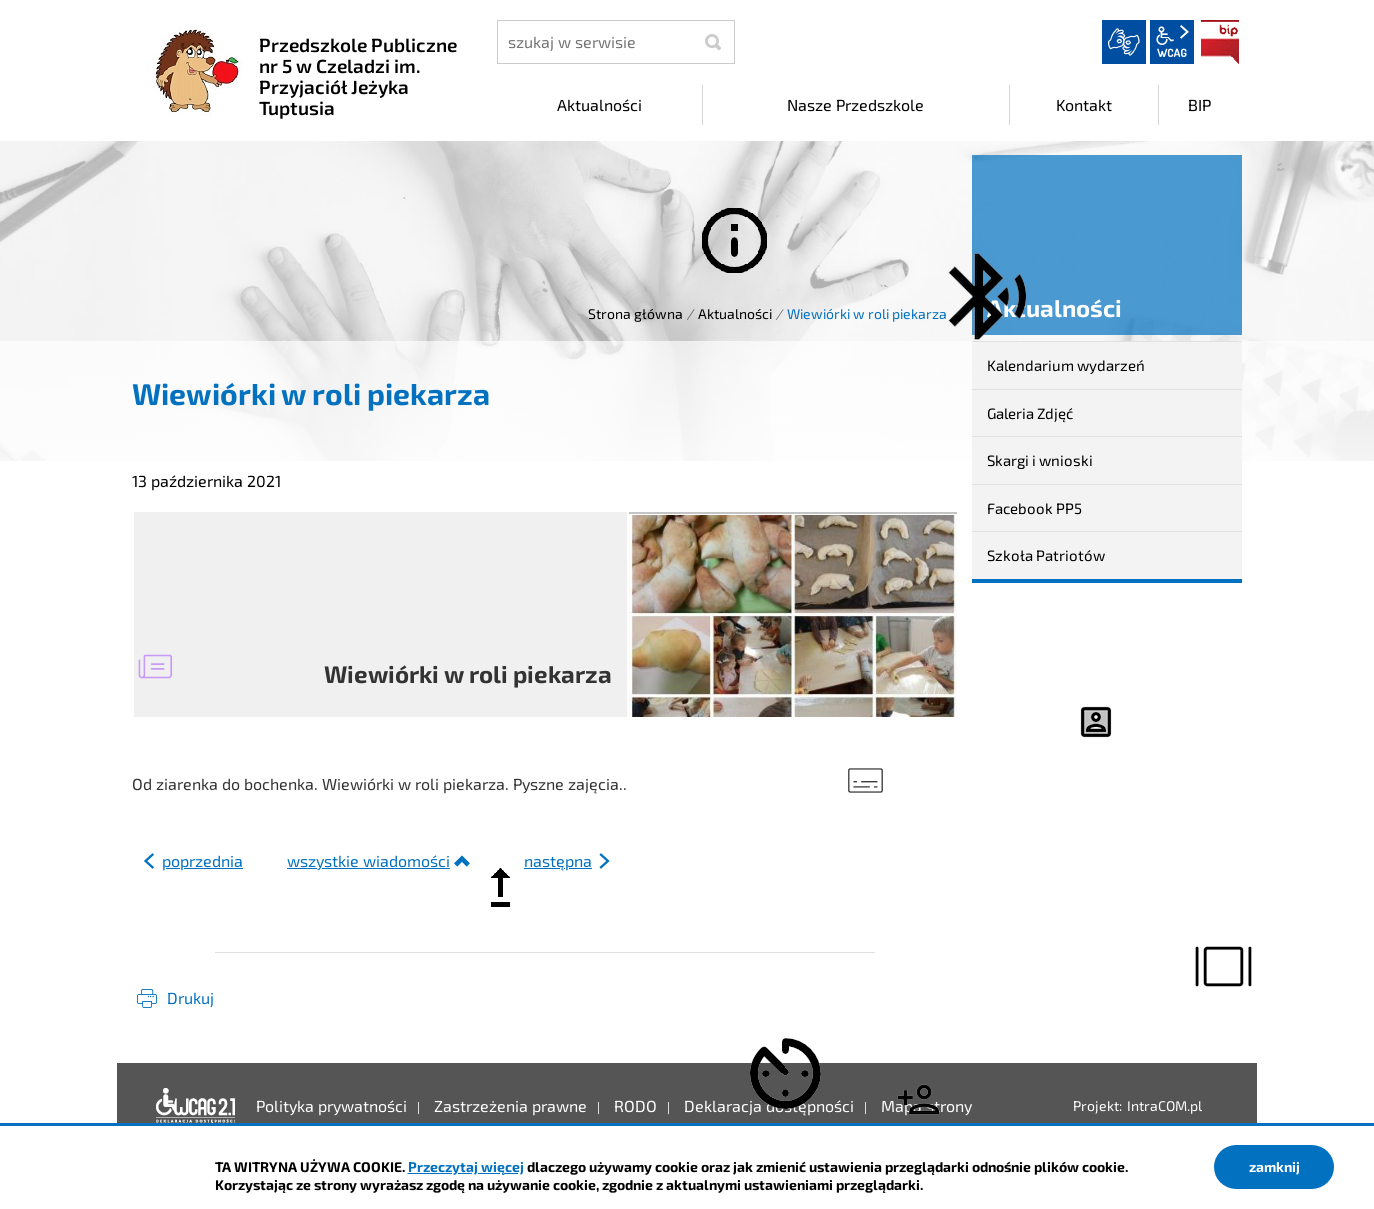  What do you see at coordinates (156, 666) in the screenshot?
I see `view news feed or articles` at bounding box center [156, 666].